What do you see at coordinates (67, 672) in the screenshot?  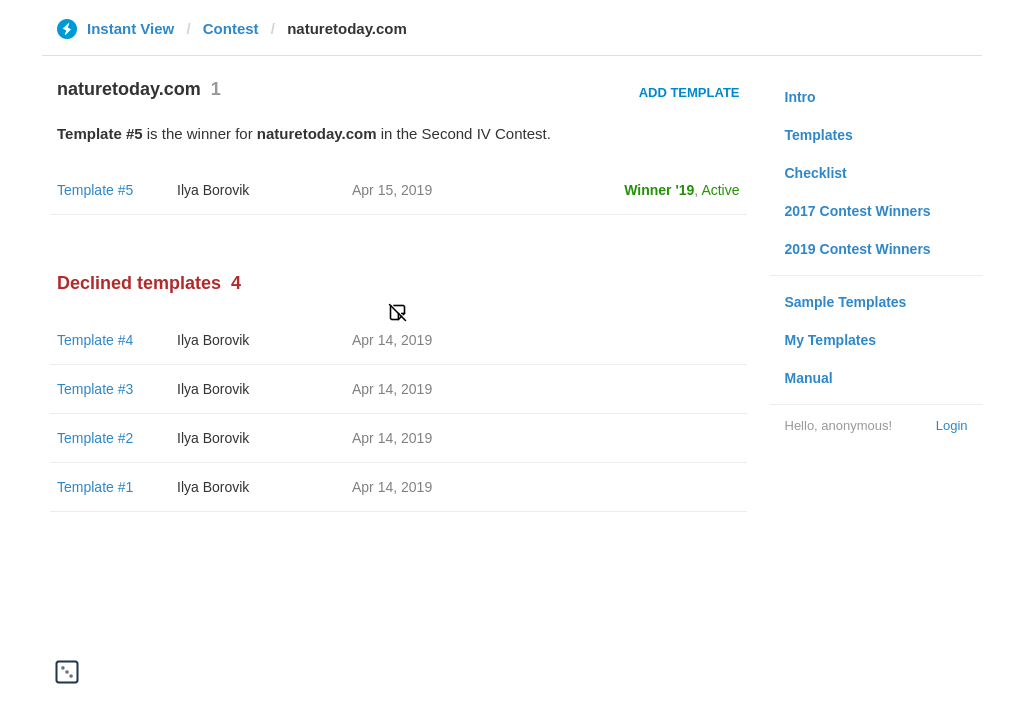 I see `roll dice or generate random number` at bounding box center [67, 672].